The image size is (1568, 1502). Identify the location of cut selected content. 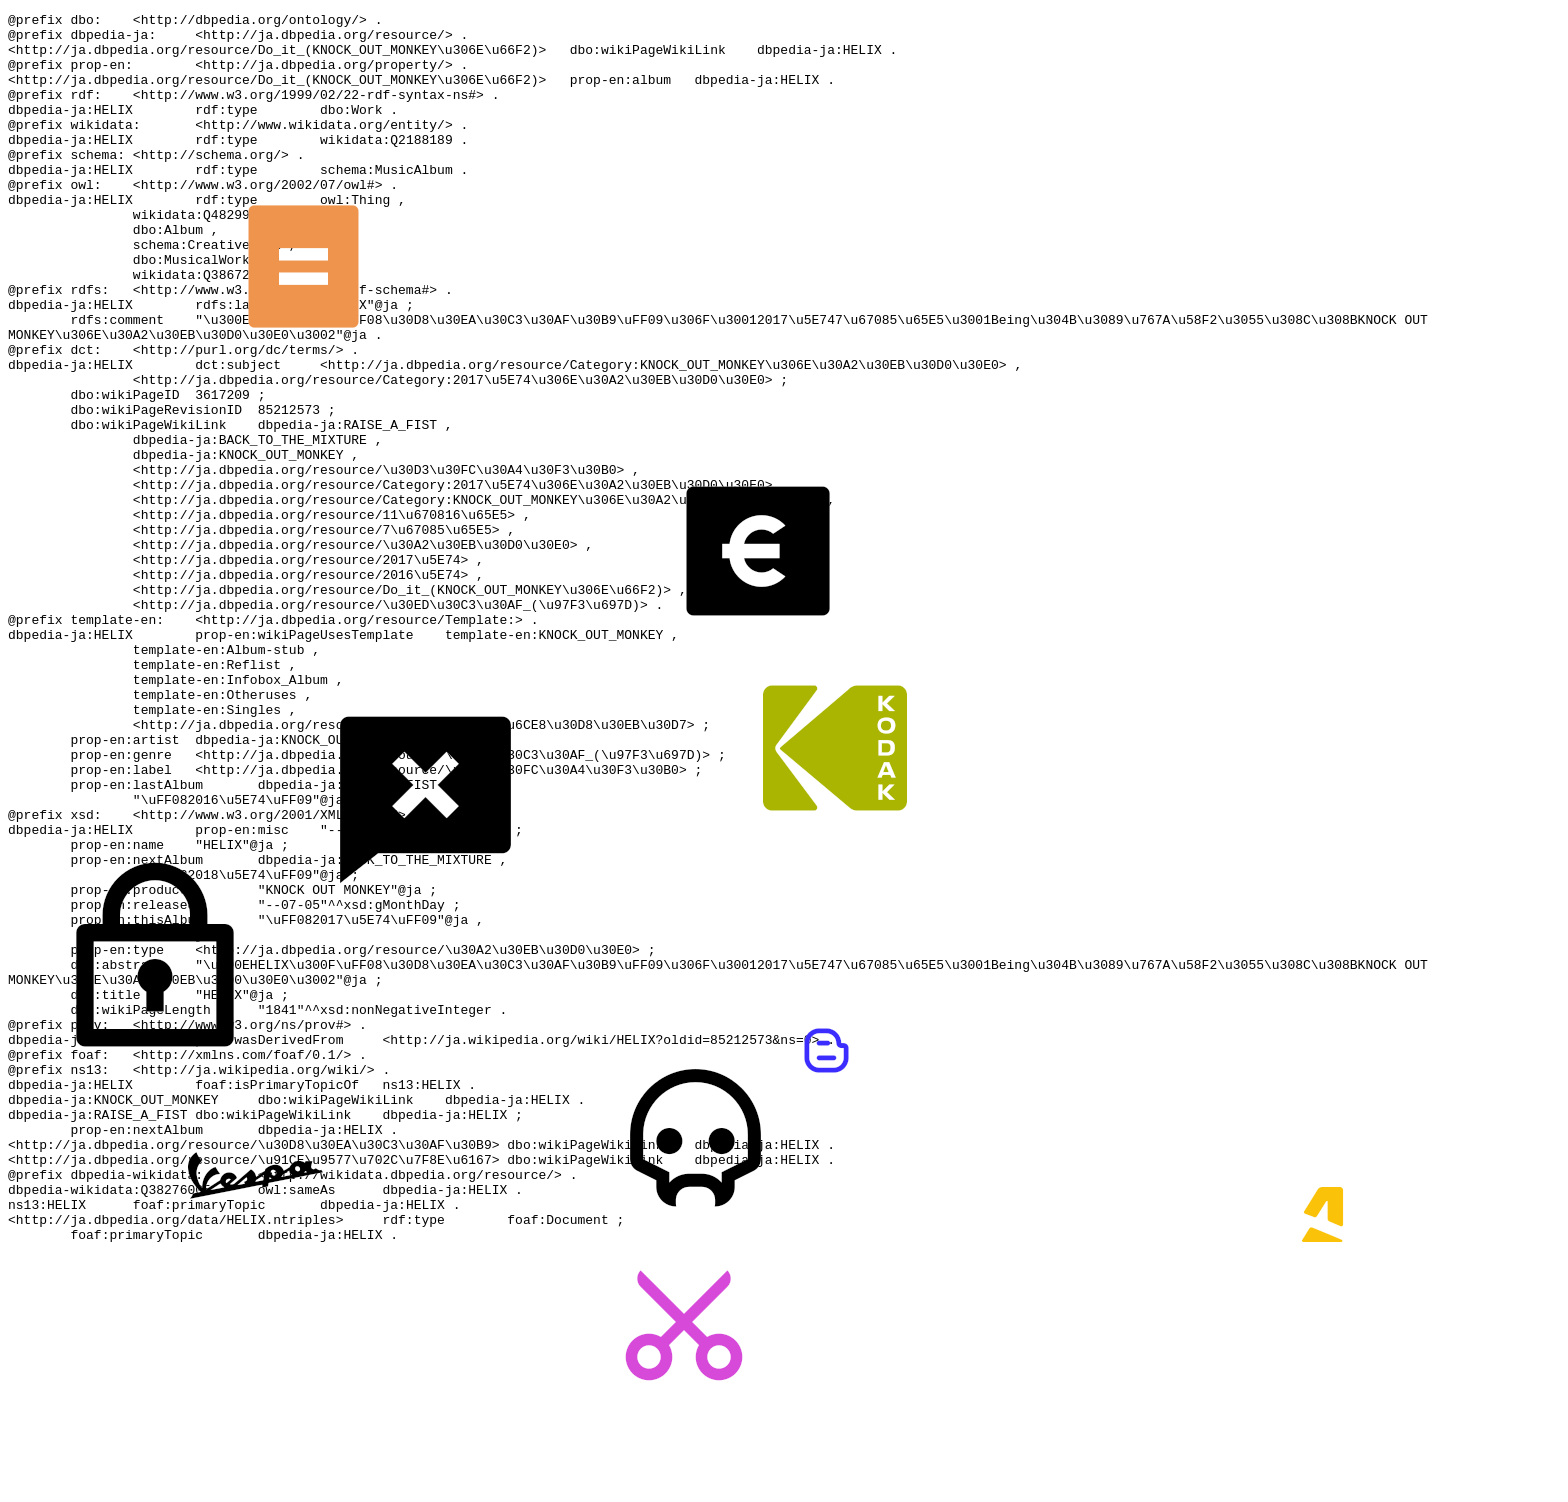
(684, 1322).